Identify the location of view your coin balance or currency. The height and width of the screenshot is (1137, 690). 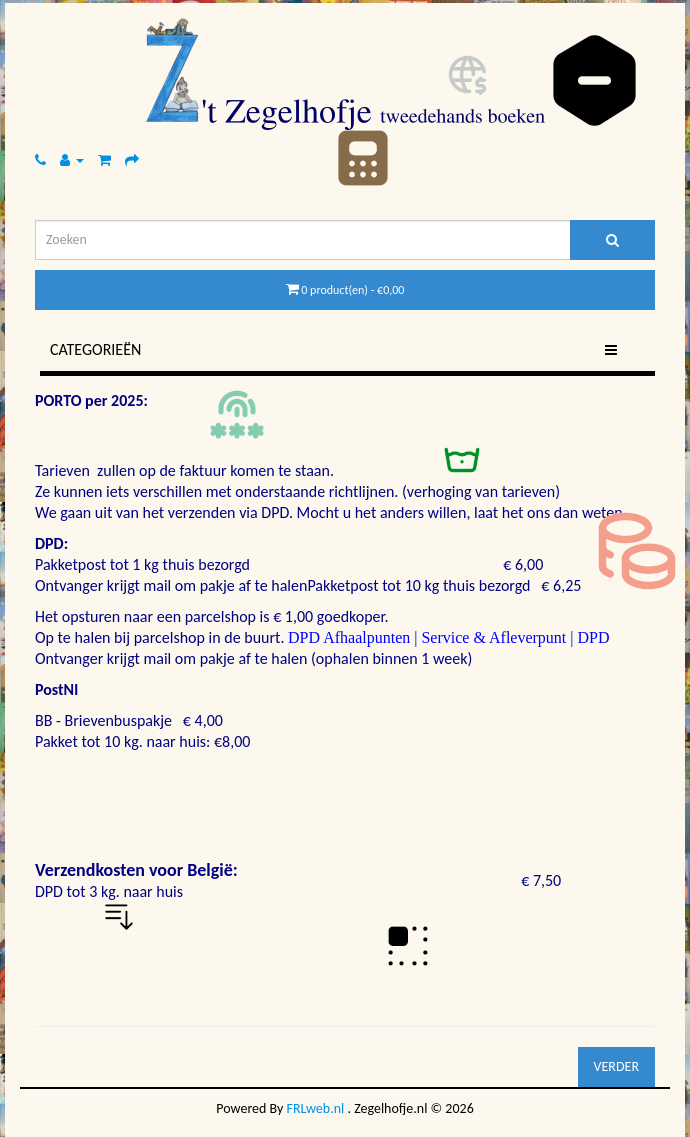
(637, 551).